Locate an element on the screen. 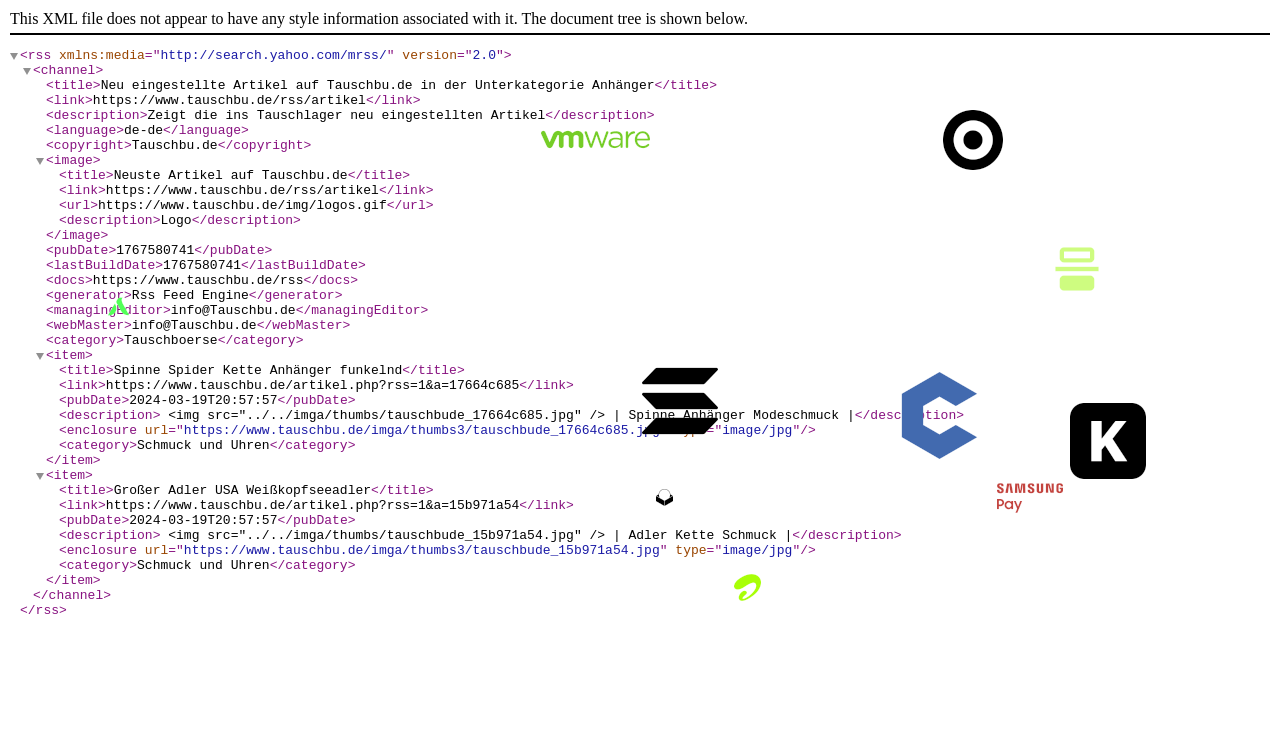 The width and height of the screenshot is (1280, 732). open Codio learning platform is located at coordinates (939, 415).